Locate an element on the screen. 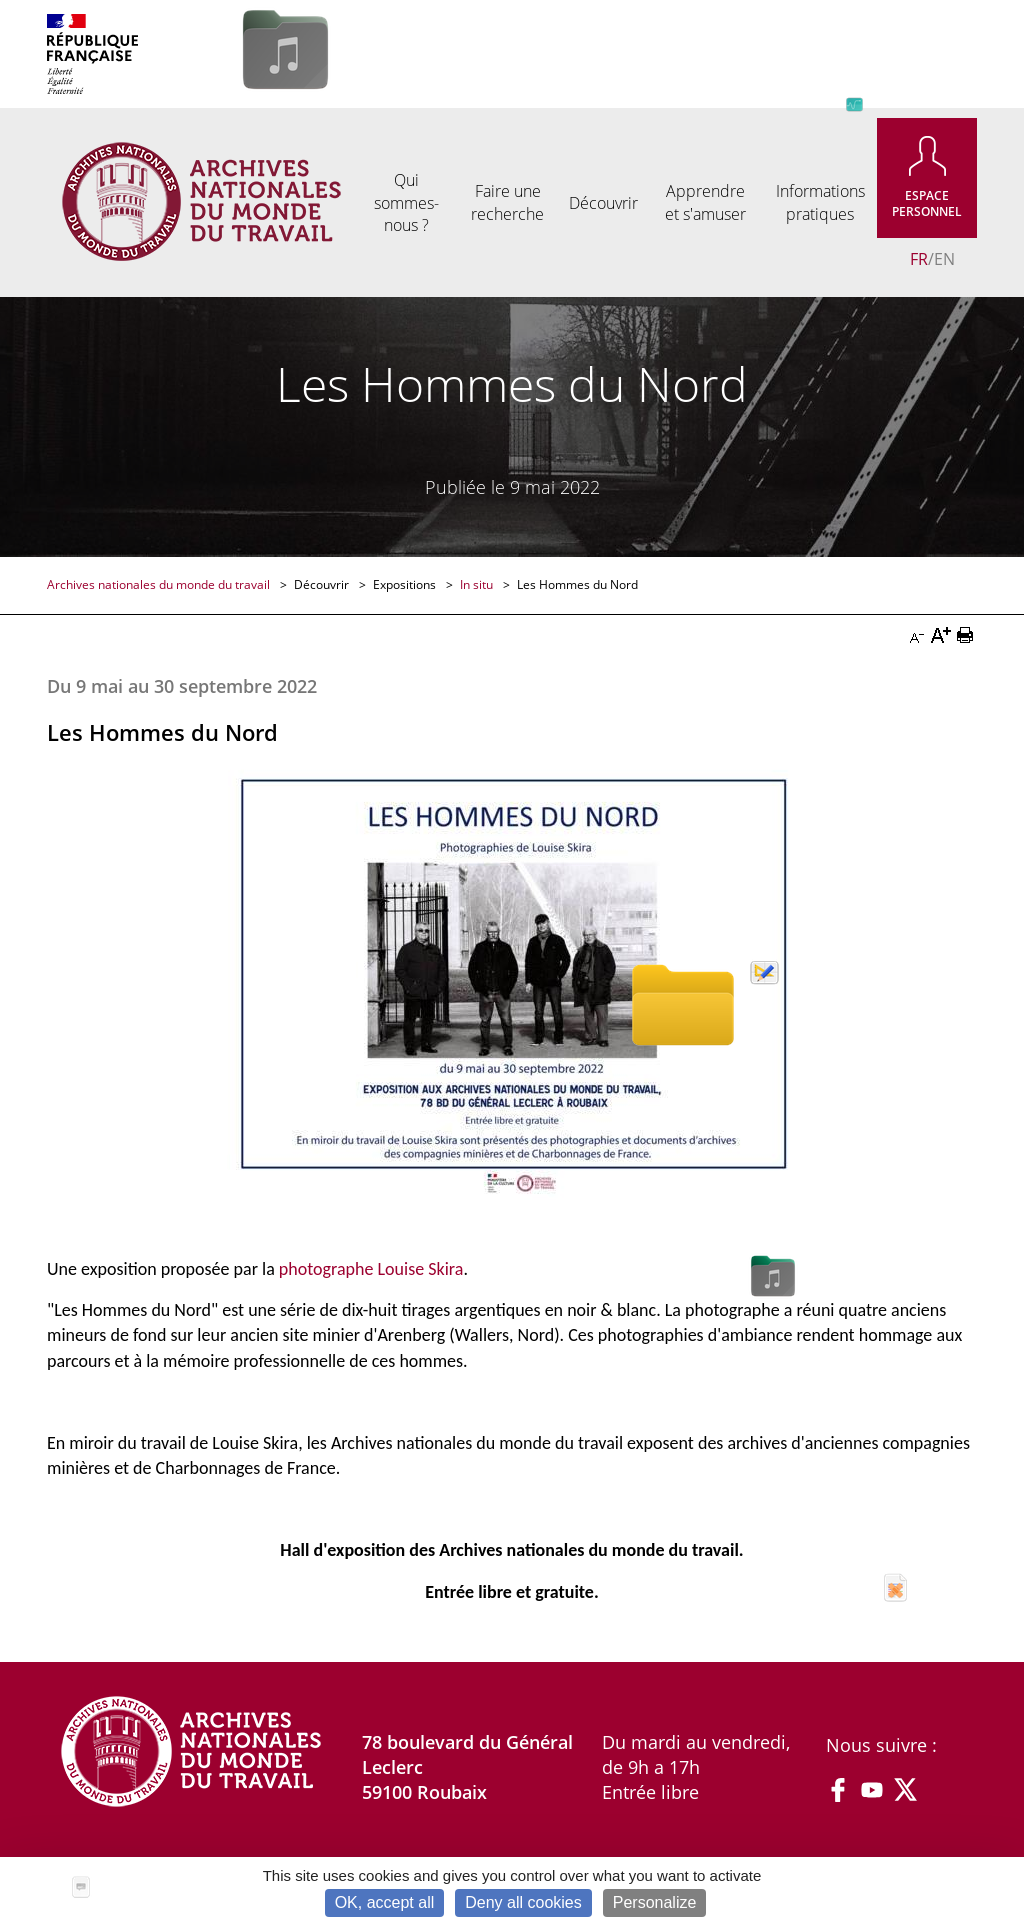 This screenshot has height=1927, width=1024. open system usage monitoring app is located at coordinates (854, 104).